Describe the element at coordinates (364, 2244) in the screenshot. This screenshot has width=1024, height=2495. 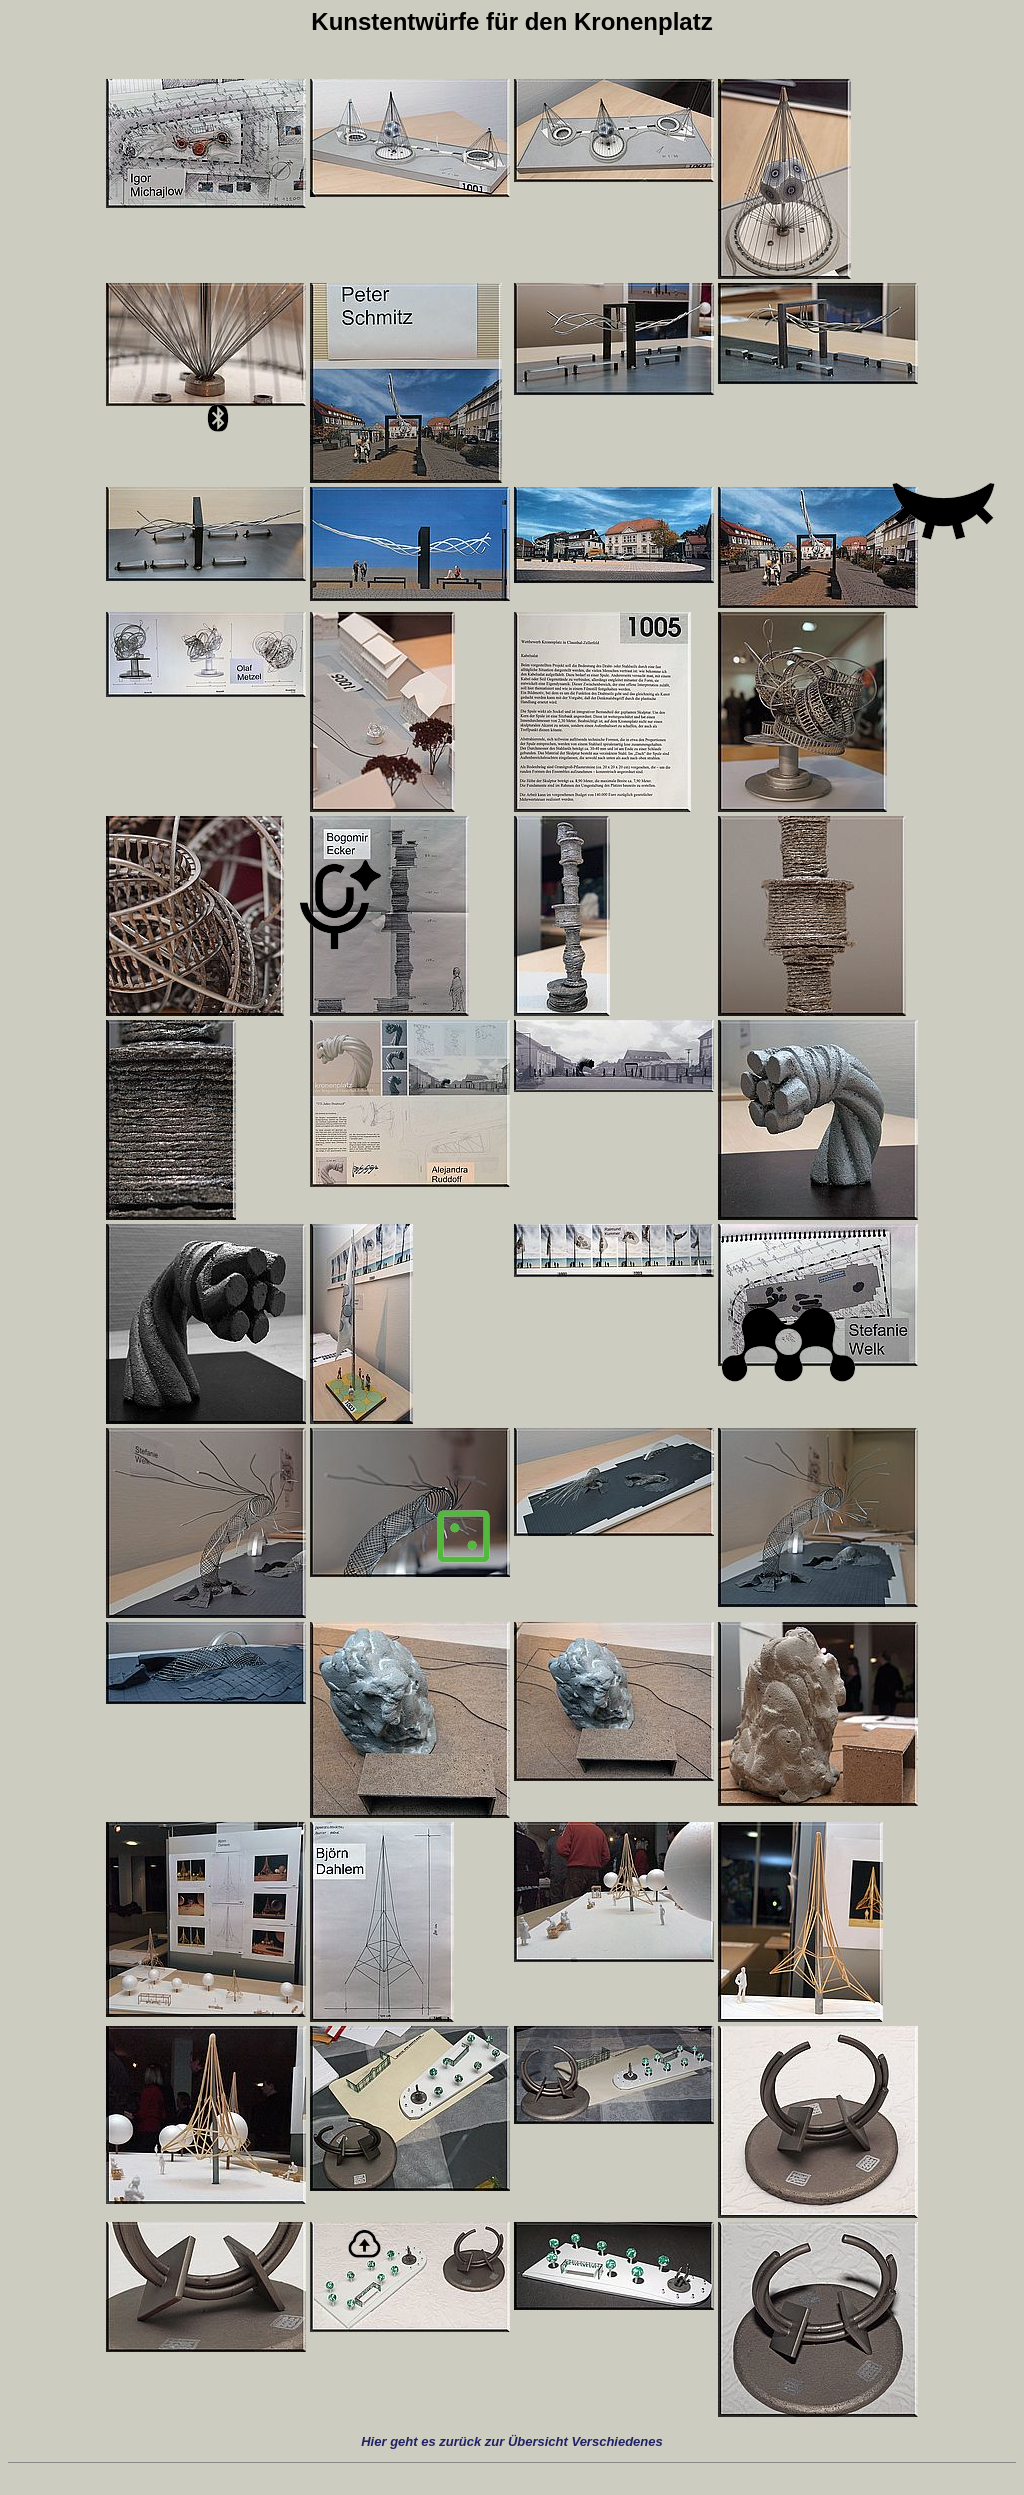
I see `upload file to cloud storage` at that location.